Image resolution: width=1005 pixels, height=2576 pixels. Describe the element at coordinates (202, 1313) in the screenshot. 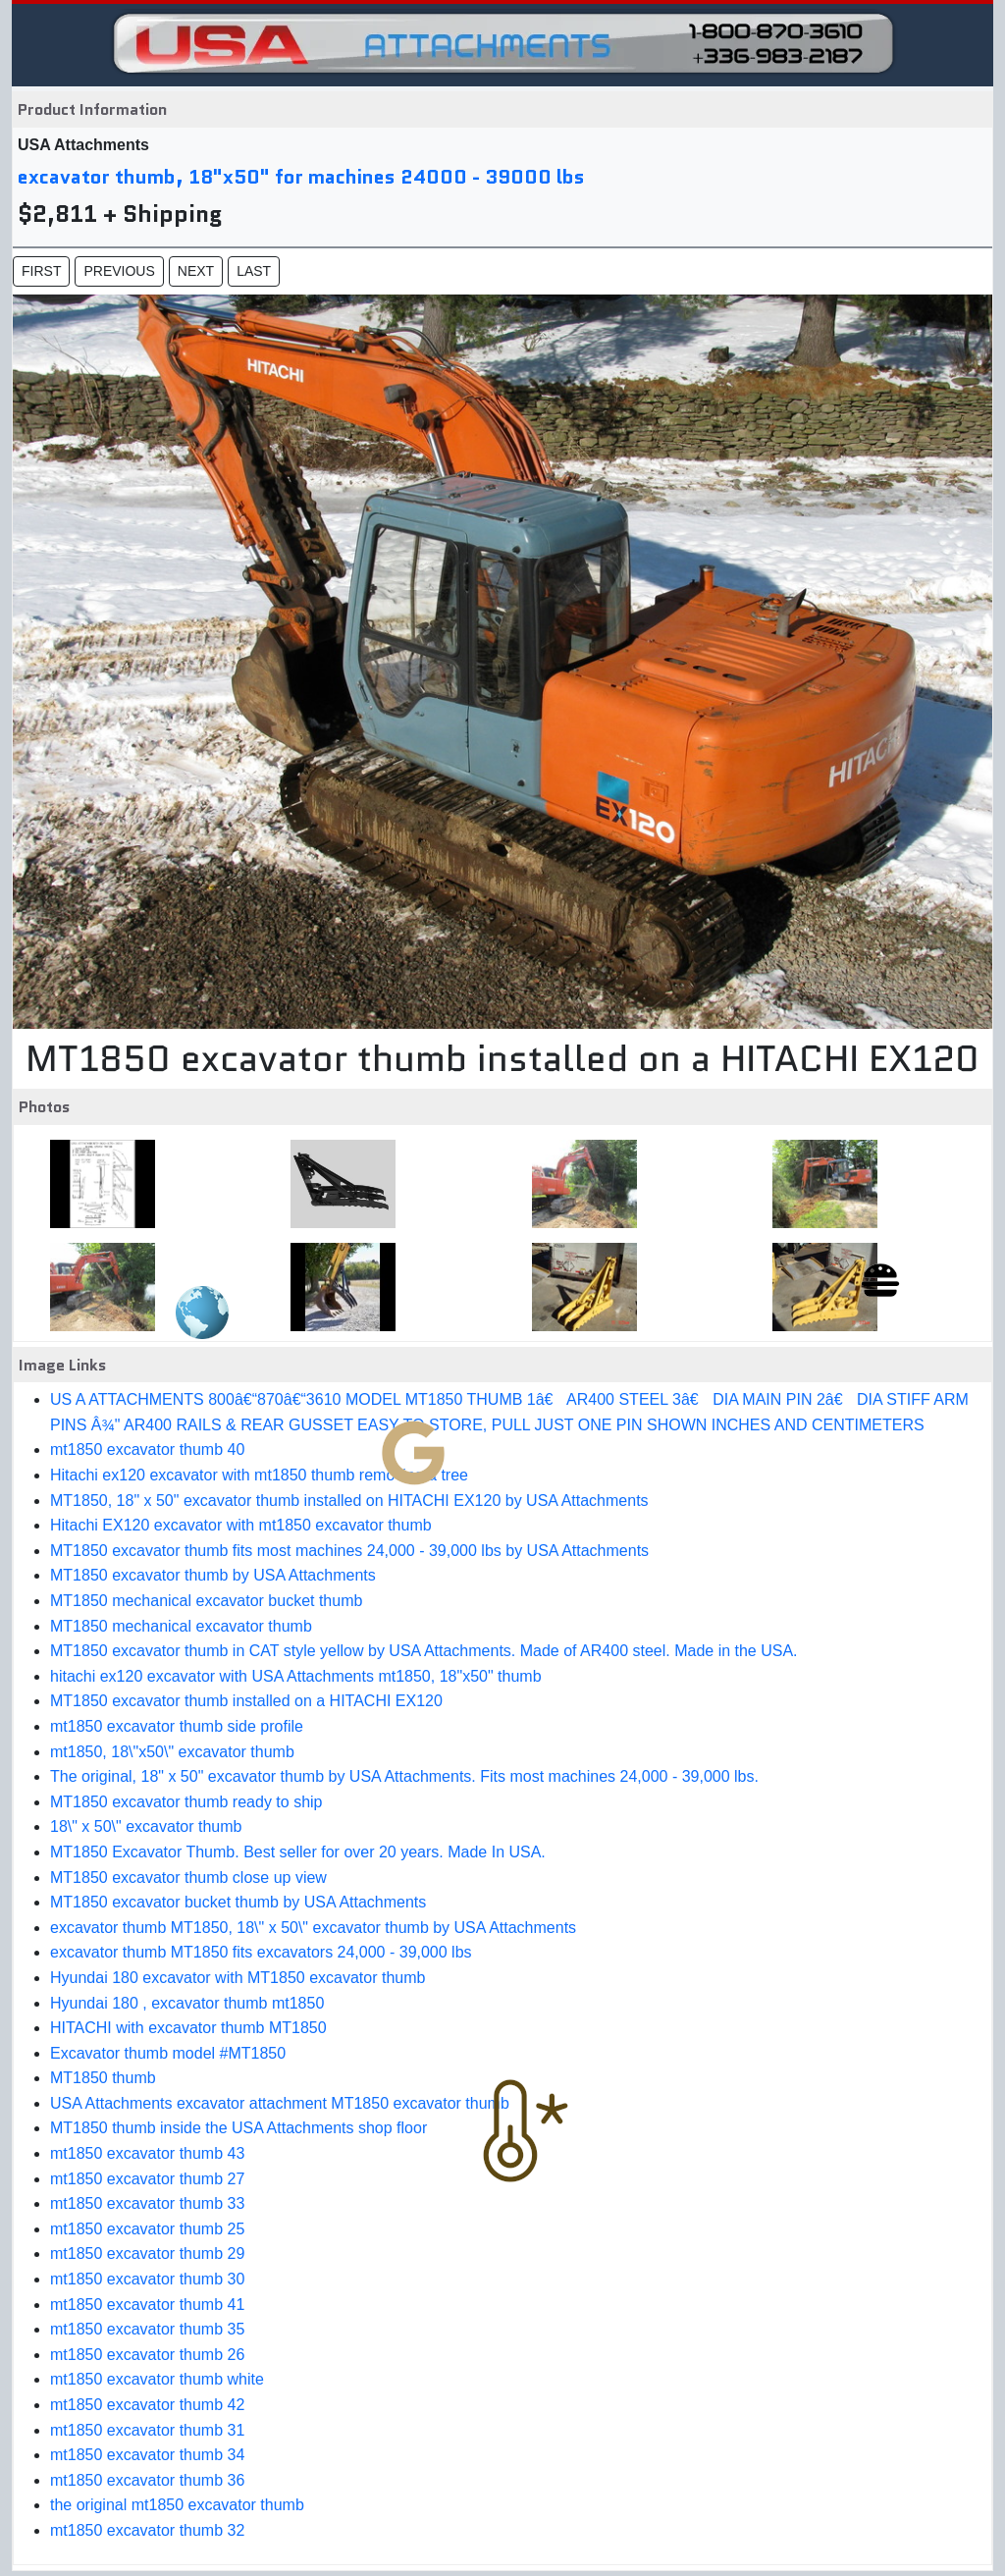

I see `access global or international settings` at that location.